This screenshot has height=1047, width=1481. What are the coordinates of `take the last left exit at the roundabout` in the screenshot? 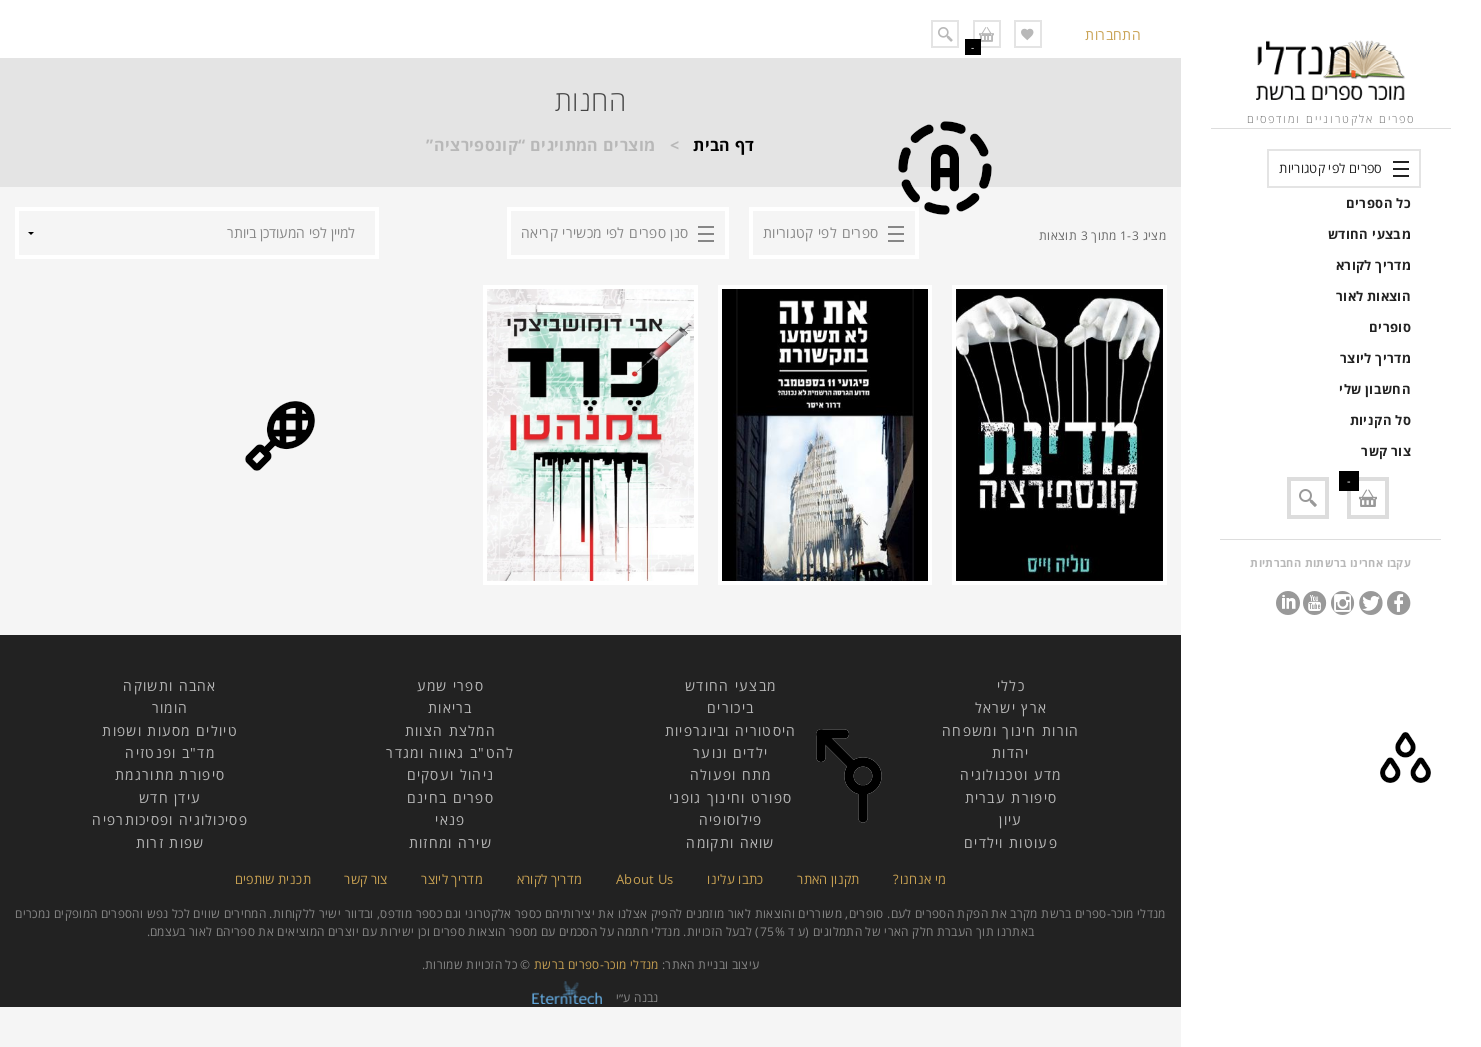 It's located at (849, 776).